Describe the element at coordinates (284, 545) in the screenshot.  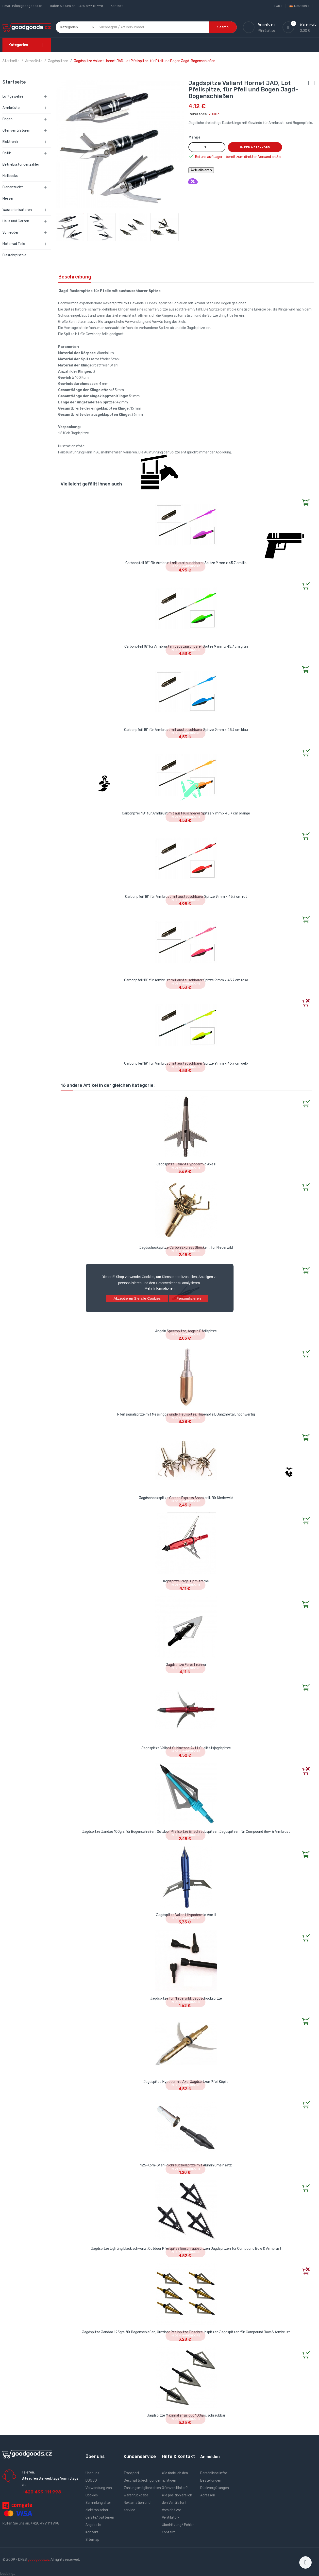
I see `access weapons or firearms in a game inventory` at that location.